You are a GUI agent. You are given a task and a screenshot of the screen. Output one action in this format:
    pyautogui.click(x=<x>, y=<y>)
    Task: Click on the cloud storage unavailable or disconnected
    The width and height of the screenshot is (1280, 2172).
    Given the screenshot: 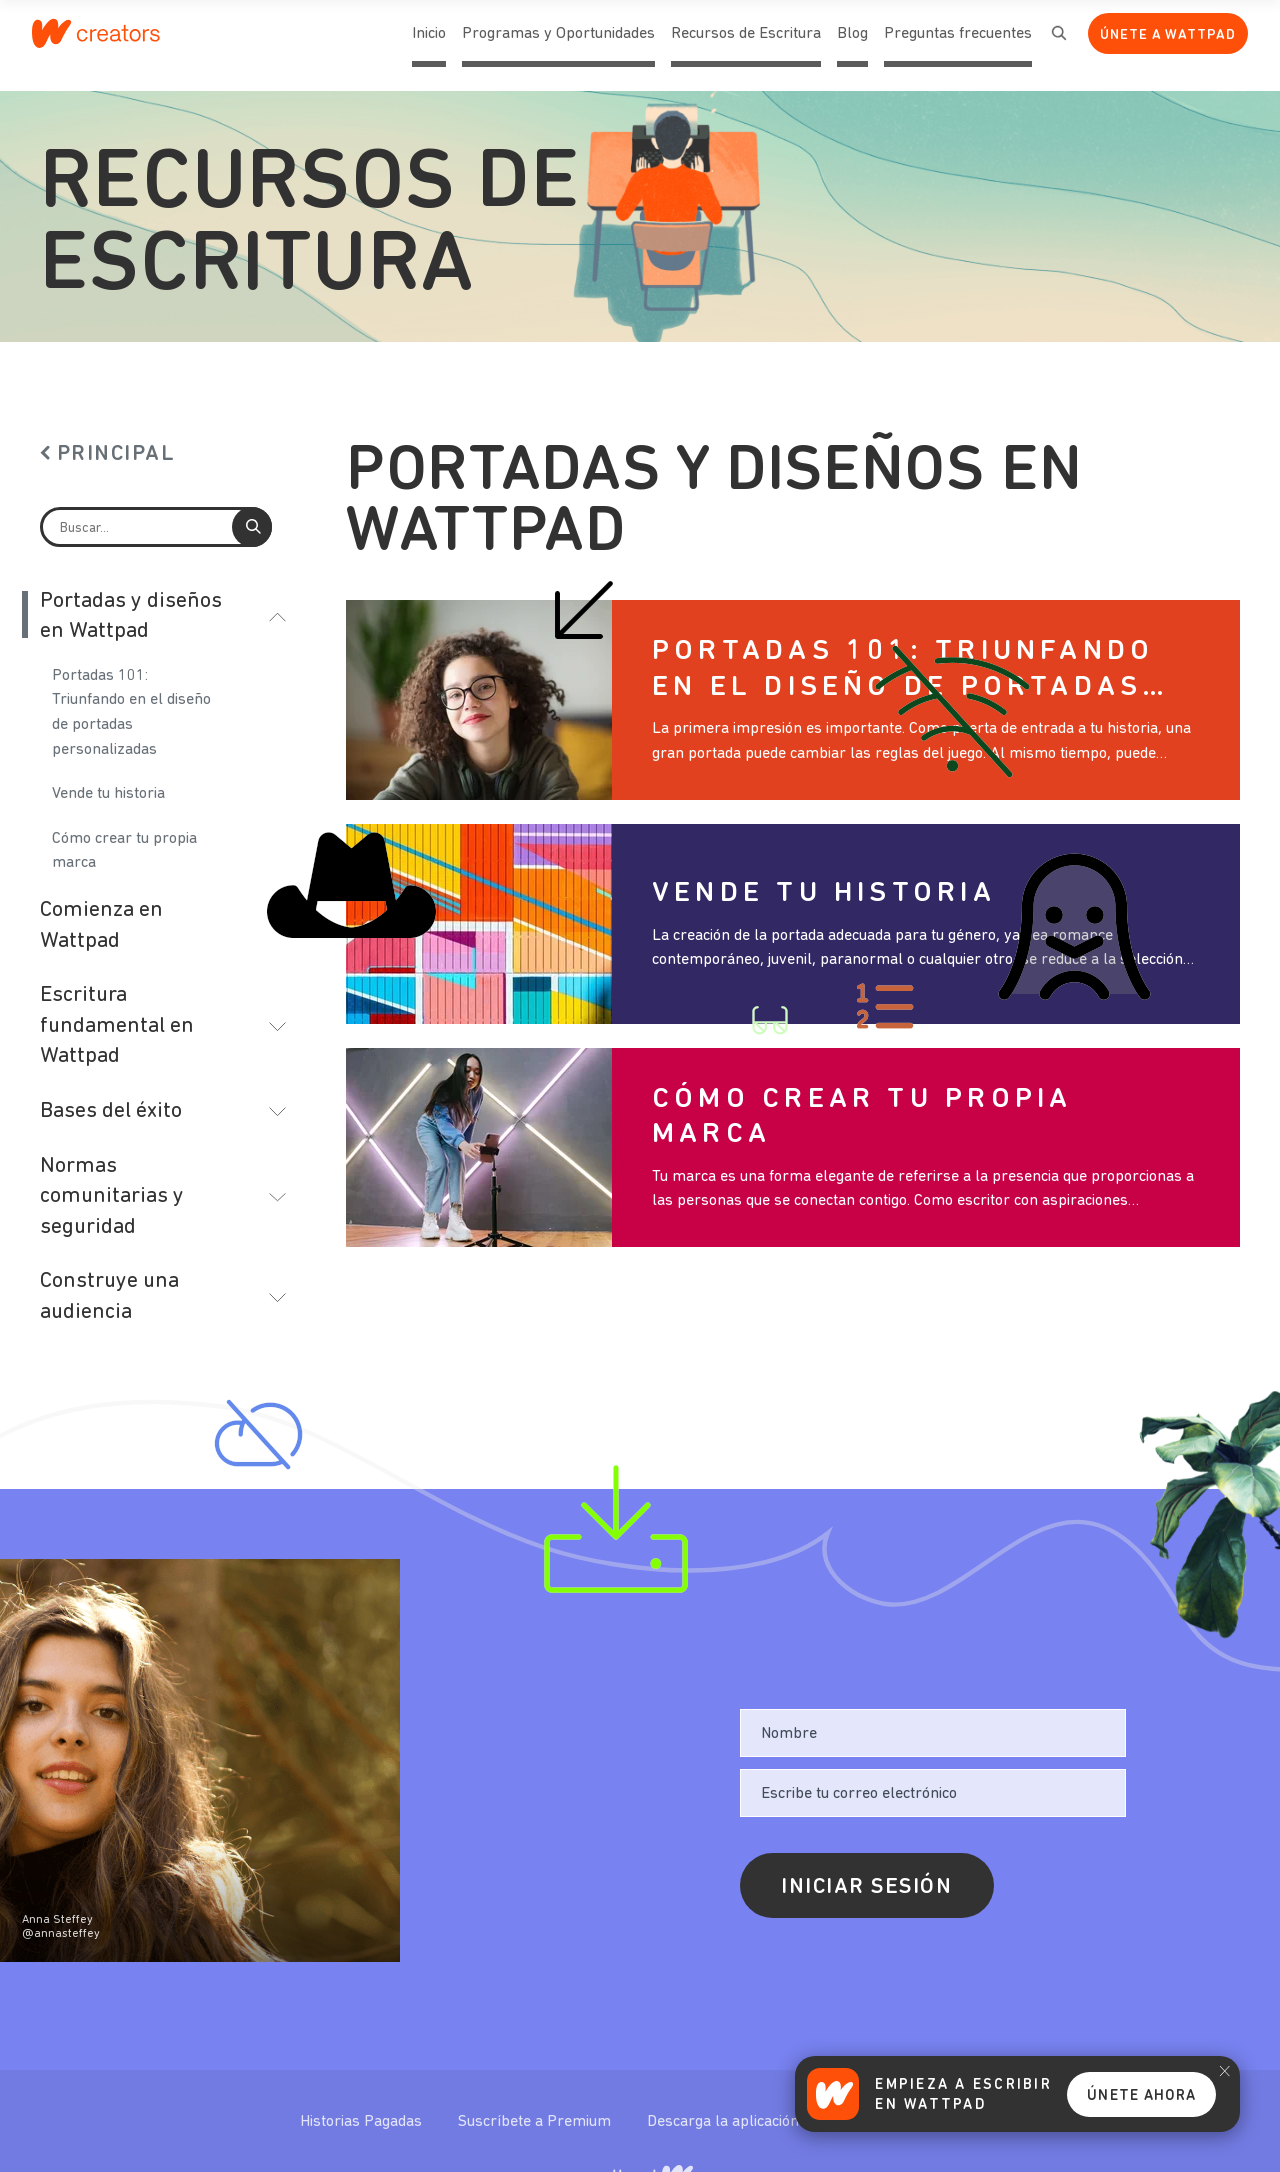 What is the action you would take?
    pyautogui.click(x=258, y=1434)
    